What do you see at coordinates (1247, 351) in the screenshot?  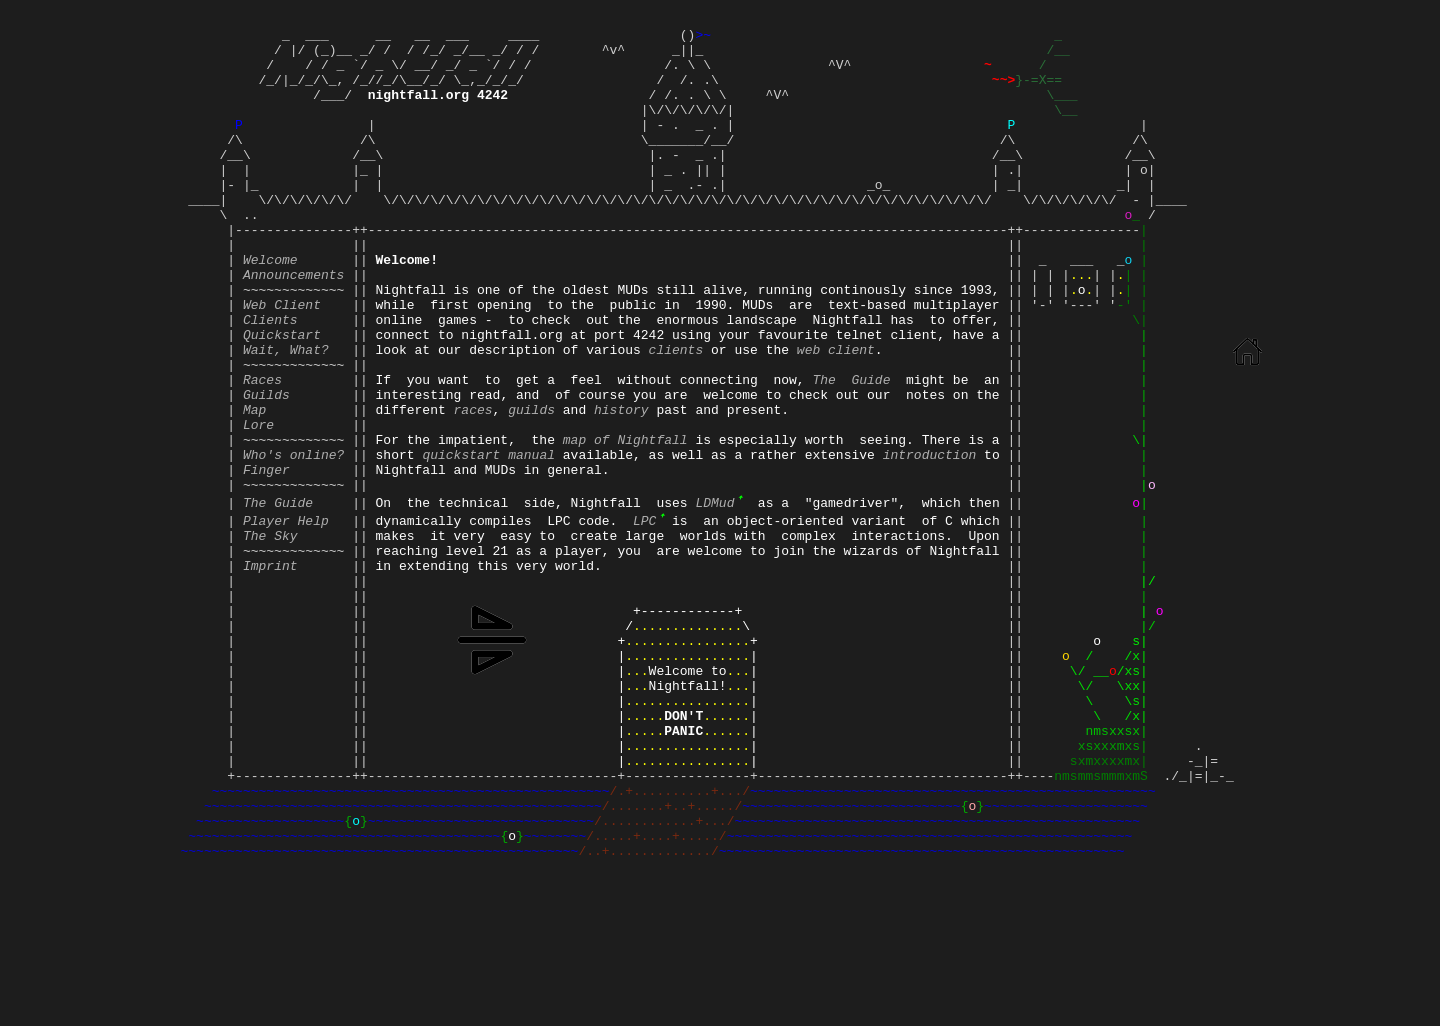 I see `navigate to home screen` at bounding box center [1247, 351].